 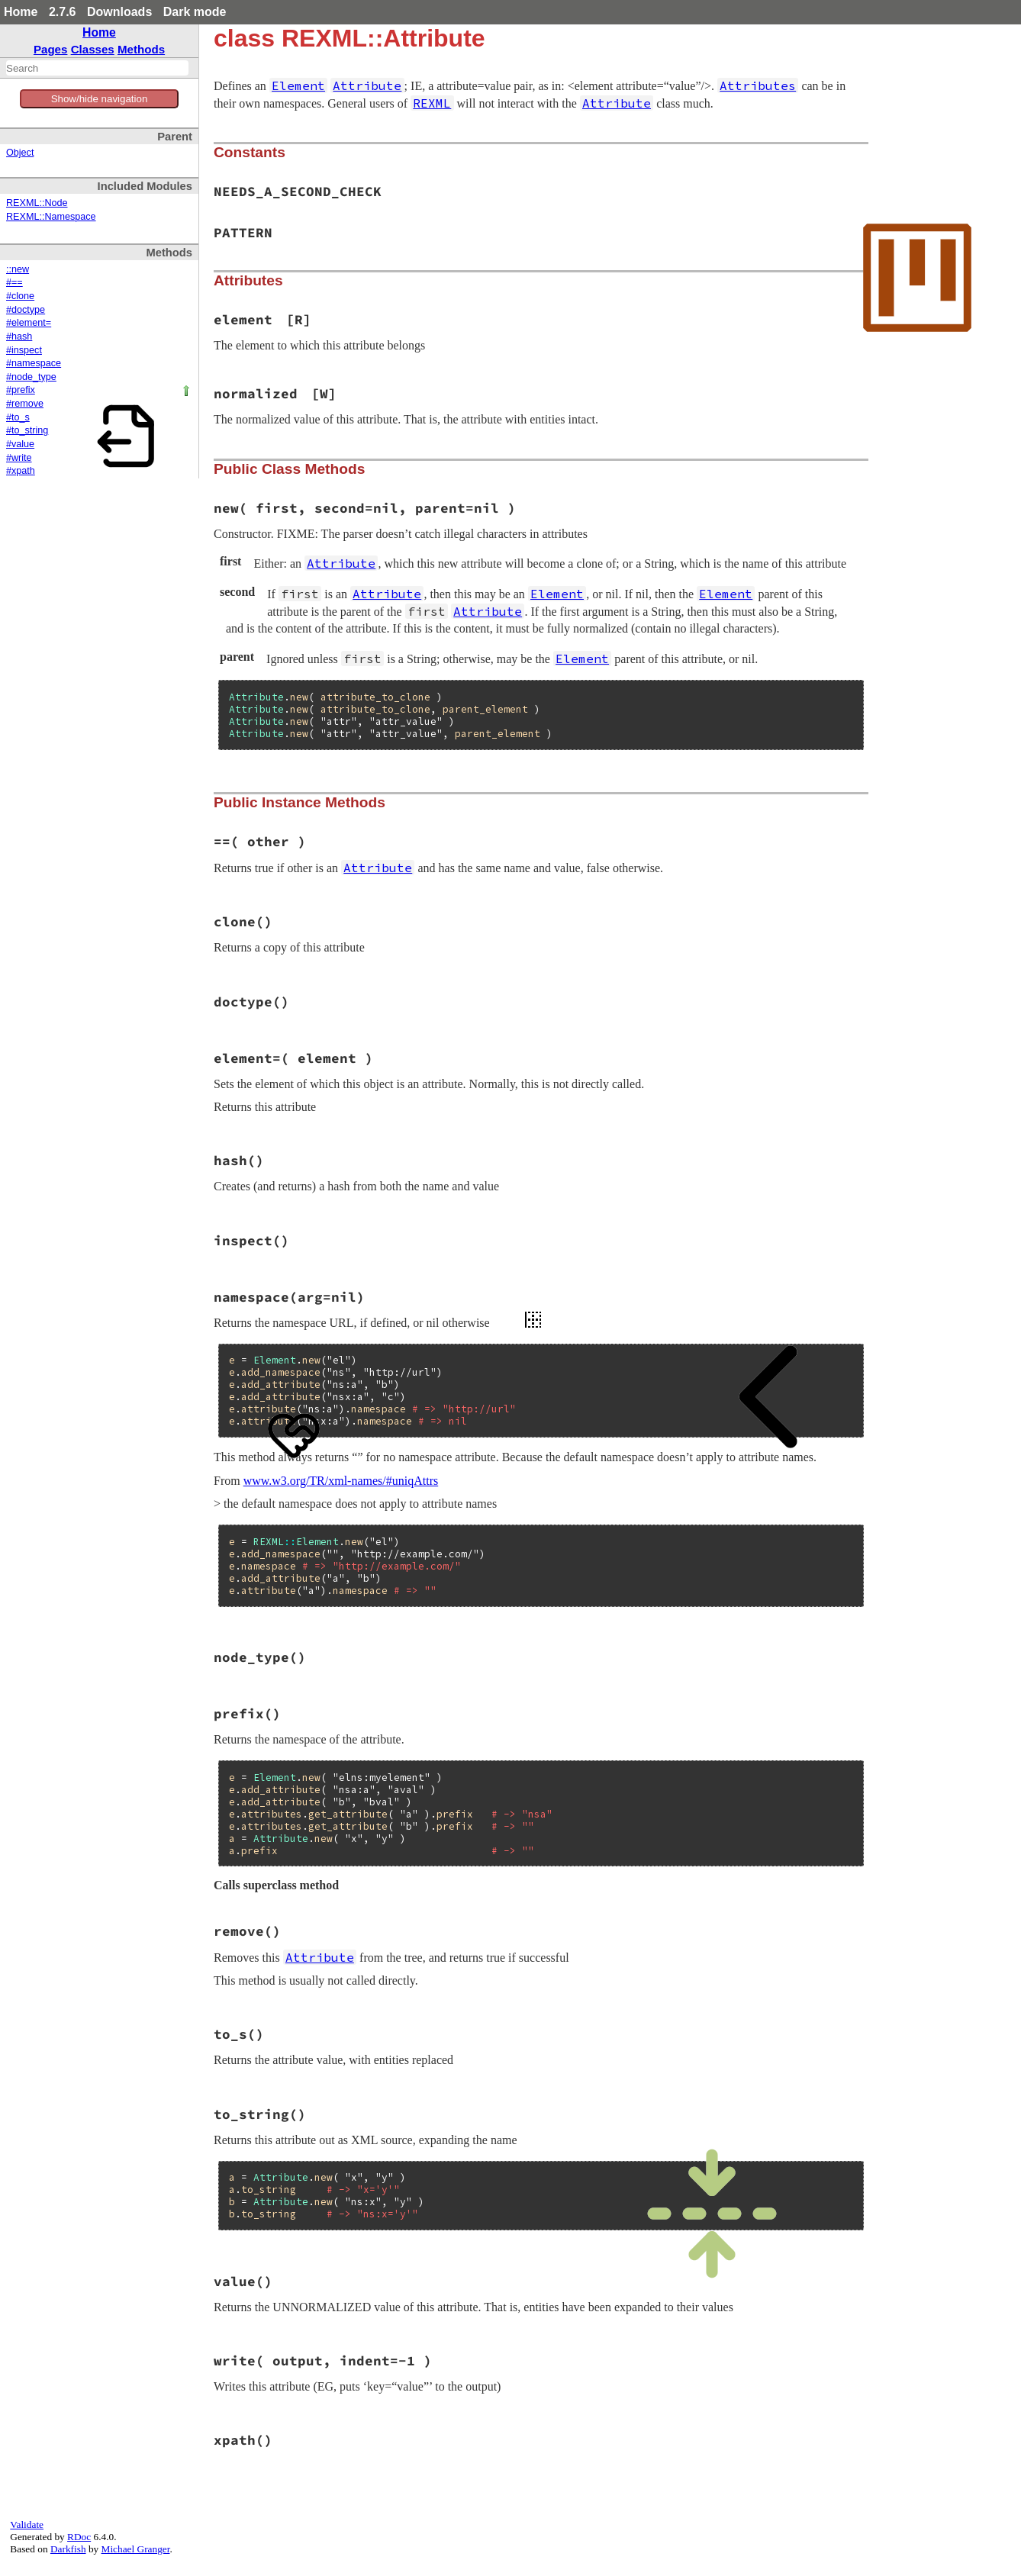 What do you see at coordinates (917, 278) in the screenshot?
I see `open project panel` at bounding box center [917, 278].